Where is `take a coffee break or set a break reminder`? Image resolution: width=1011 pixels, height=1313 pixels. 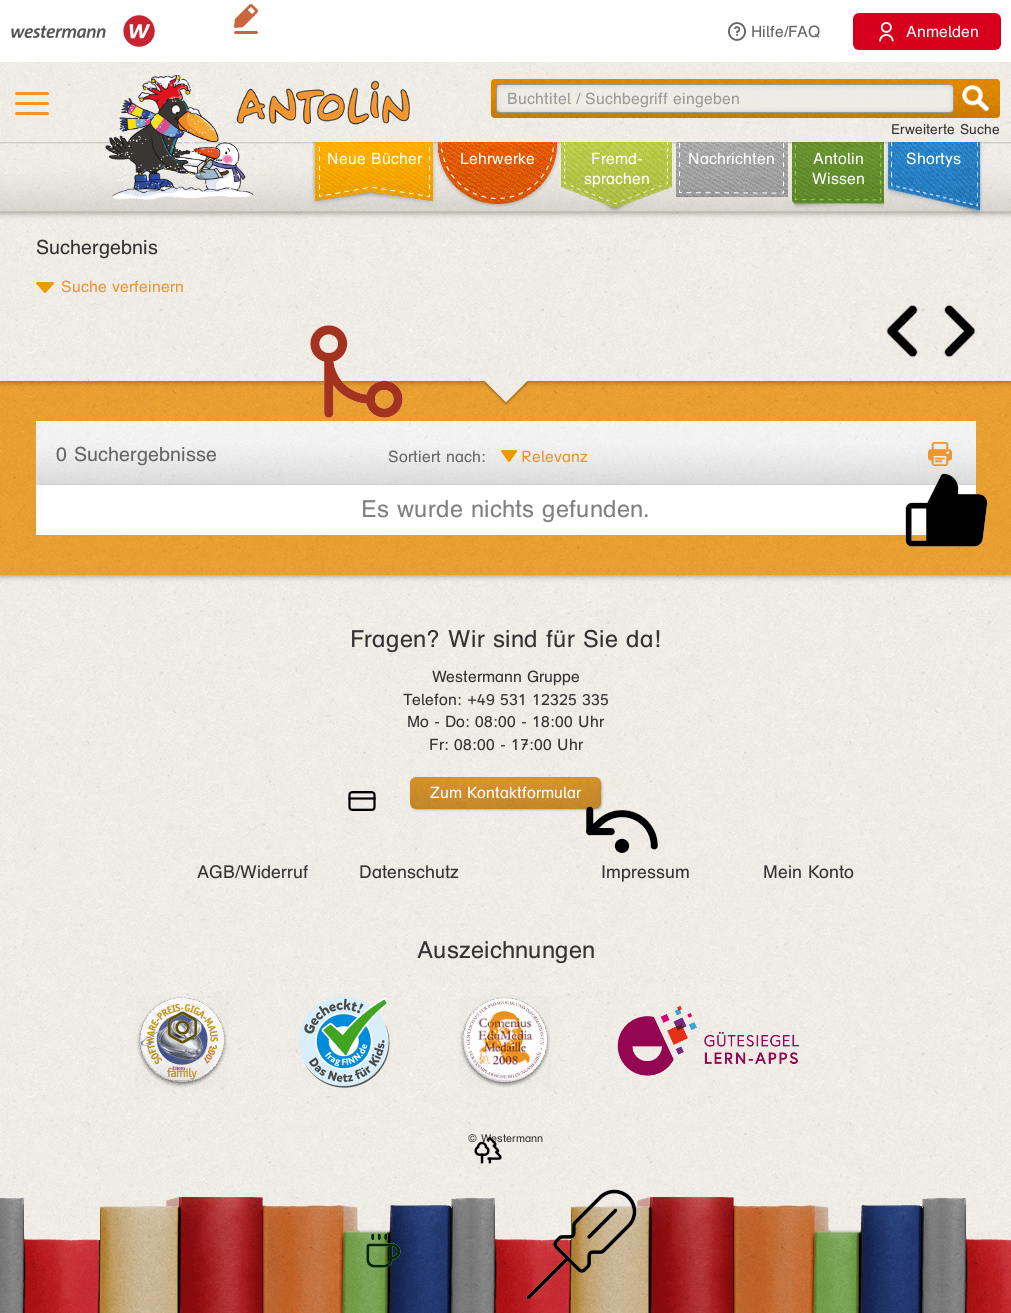
take a coffee break or set a break reminder is located at coordinates (382, 1251).